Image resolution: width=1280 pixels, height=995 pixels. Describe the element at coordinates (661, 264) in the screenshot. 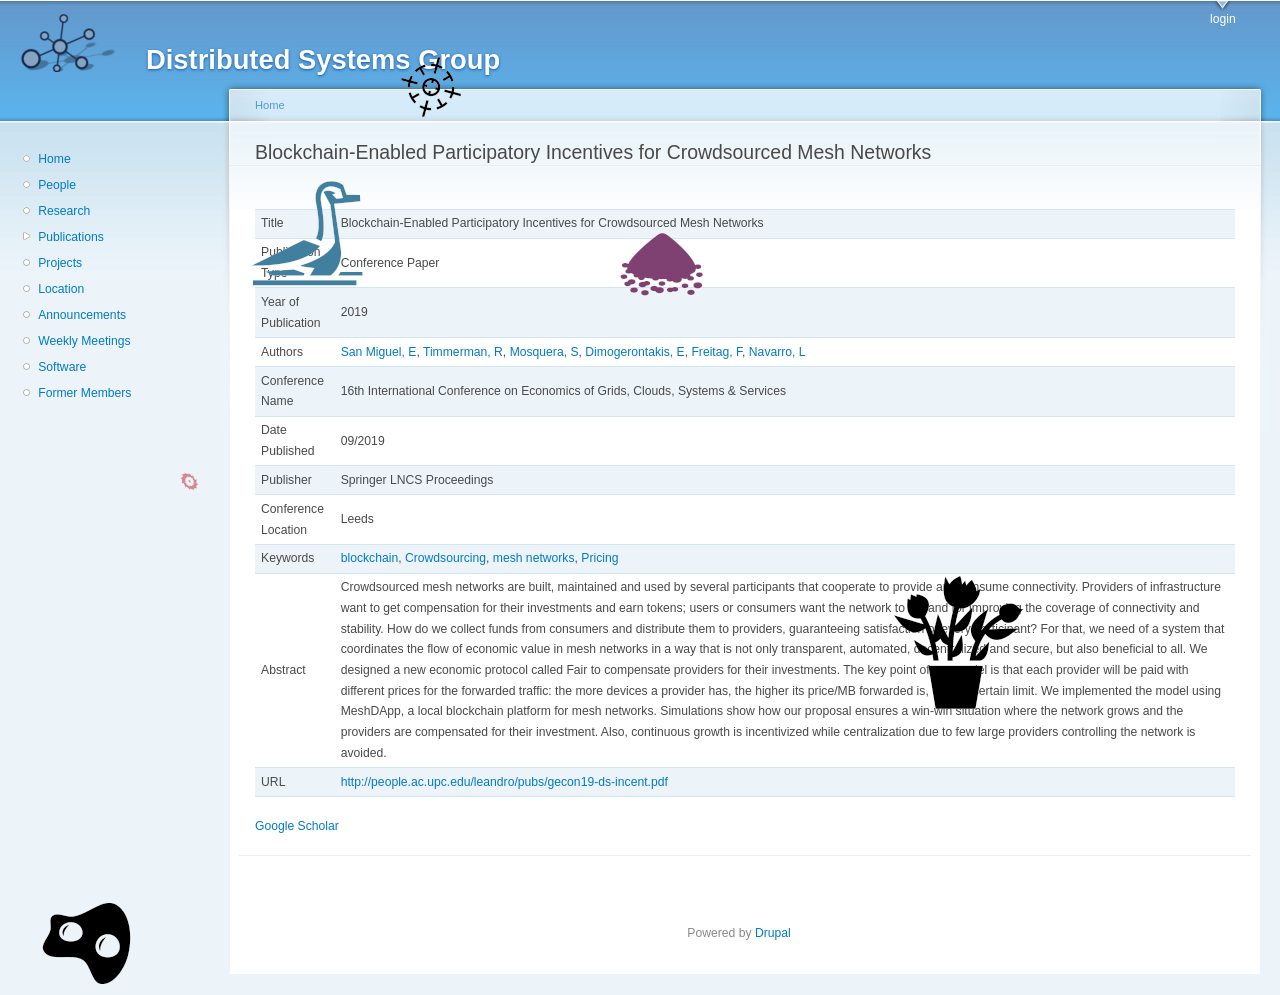

I see `indicates powder or granular material in inventory` at that location.